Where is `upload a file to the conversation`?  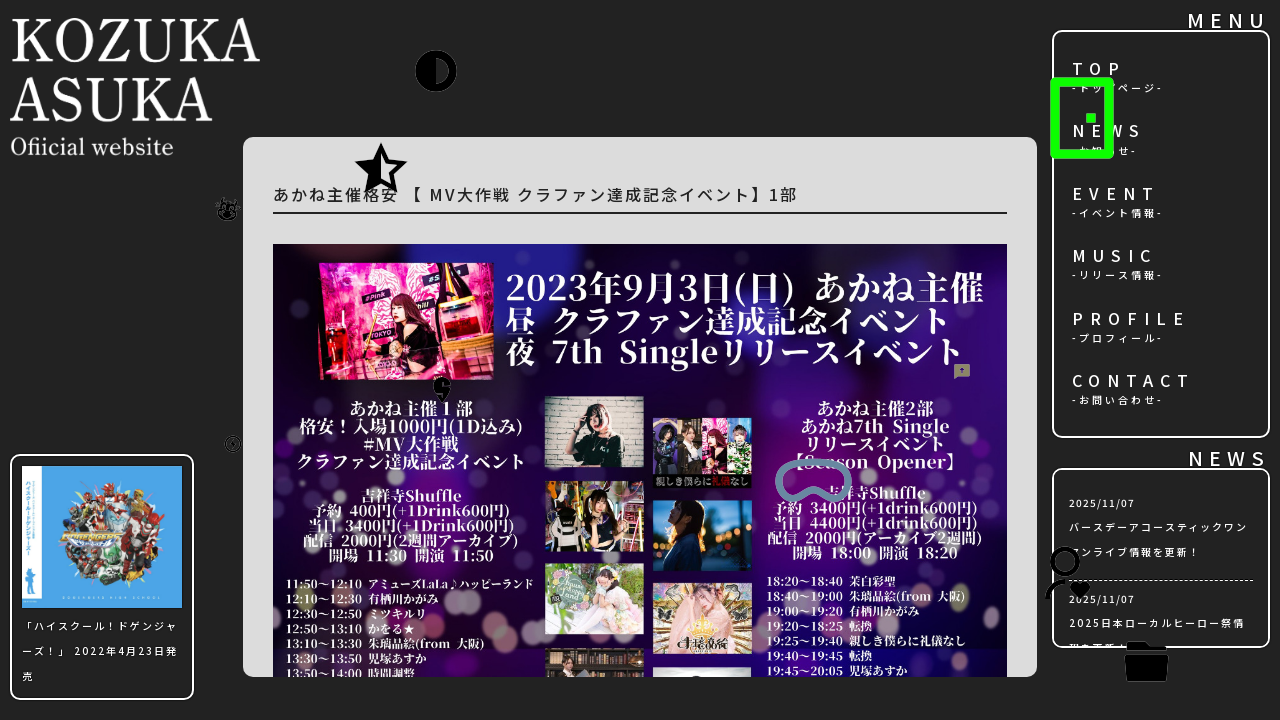 upload a file to the conversation is located at coordinates (962, 371).